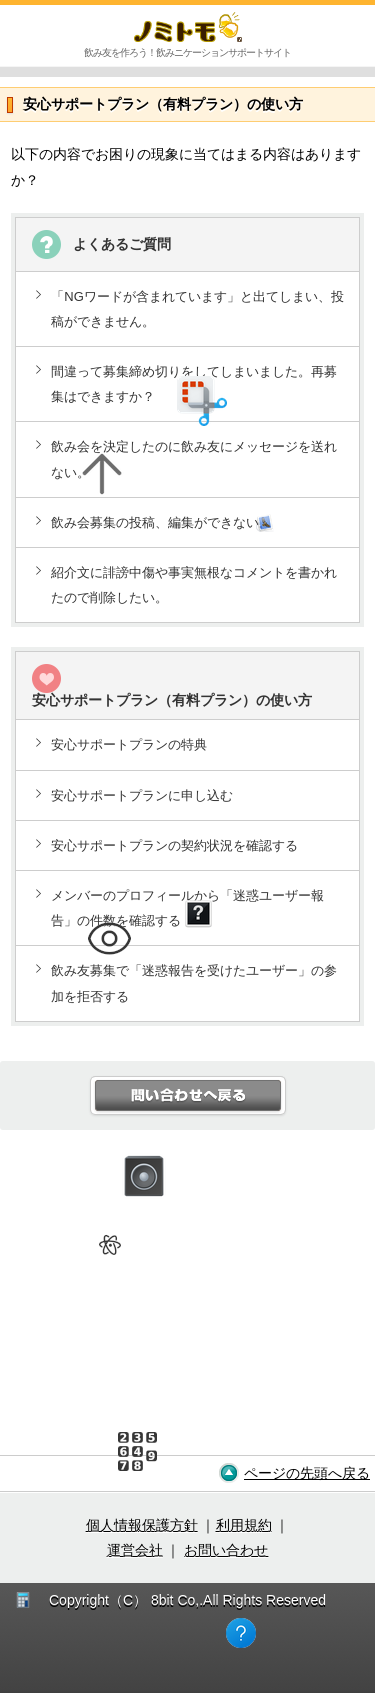 The width and height of the screenshot is (375, 1693). Describe the element at coordinates (109, 938) in the screenshot. I see `access display settings` at that location.